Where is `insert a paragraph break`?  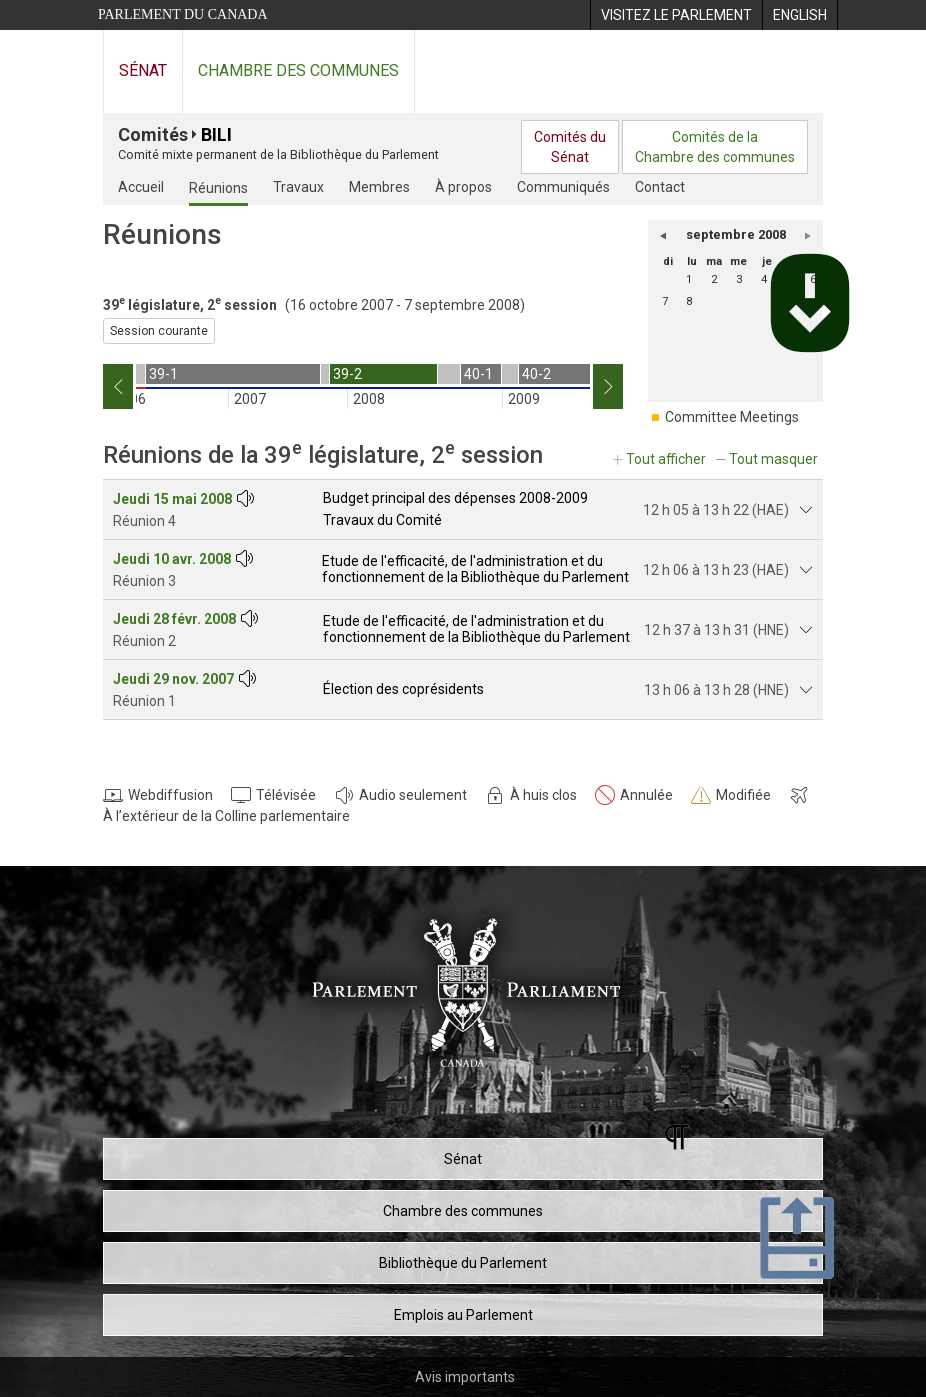
insert a paragraph break is located at coordinates (676, 1136).